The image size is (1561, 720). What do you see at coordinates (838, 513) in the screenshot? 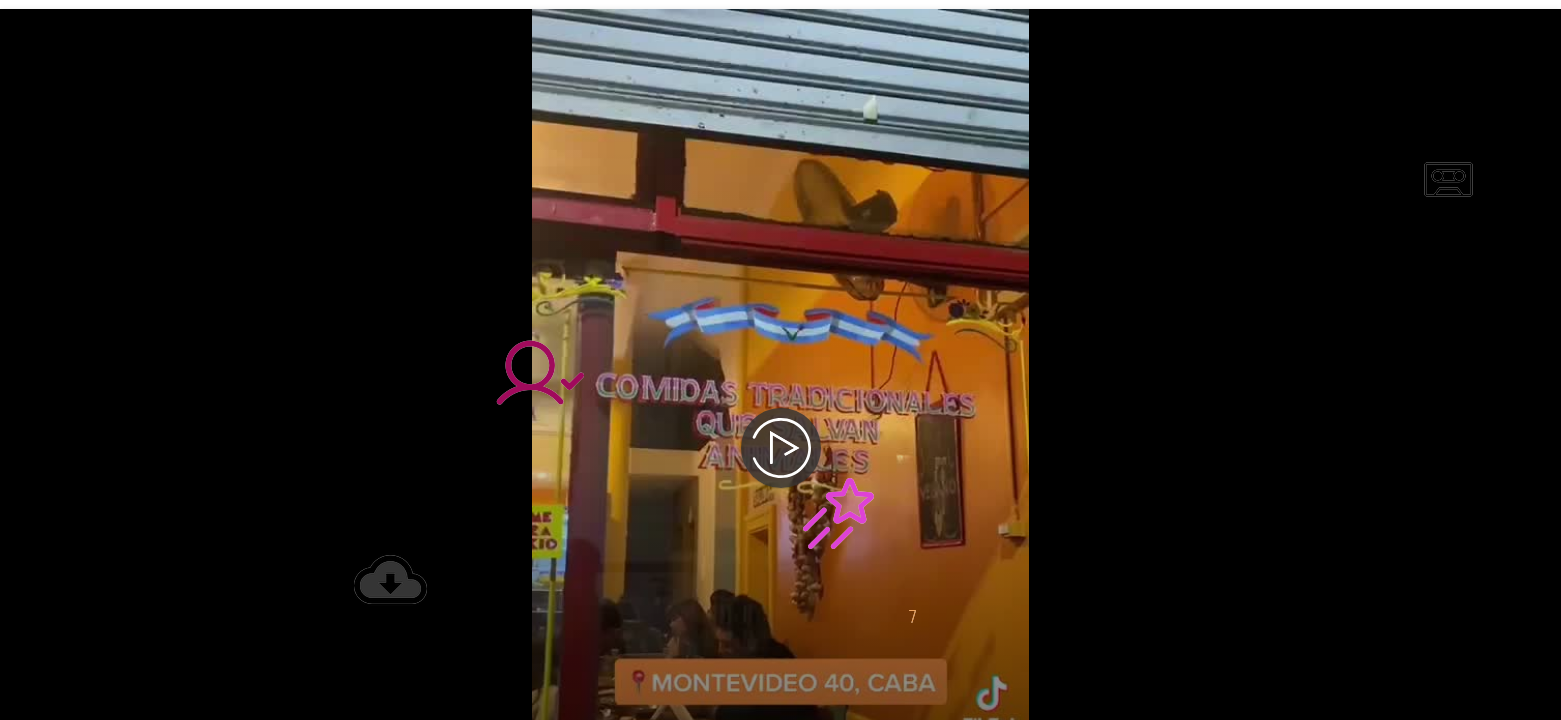
I see `mark as favorite or highlight content` at bounding box center [838, 513].